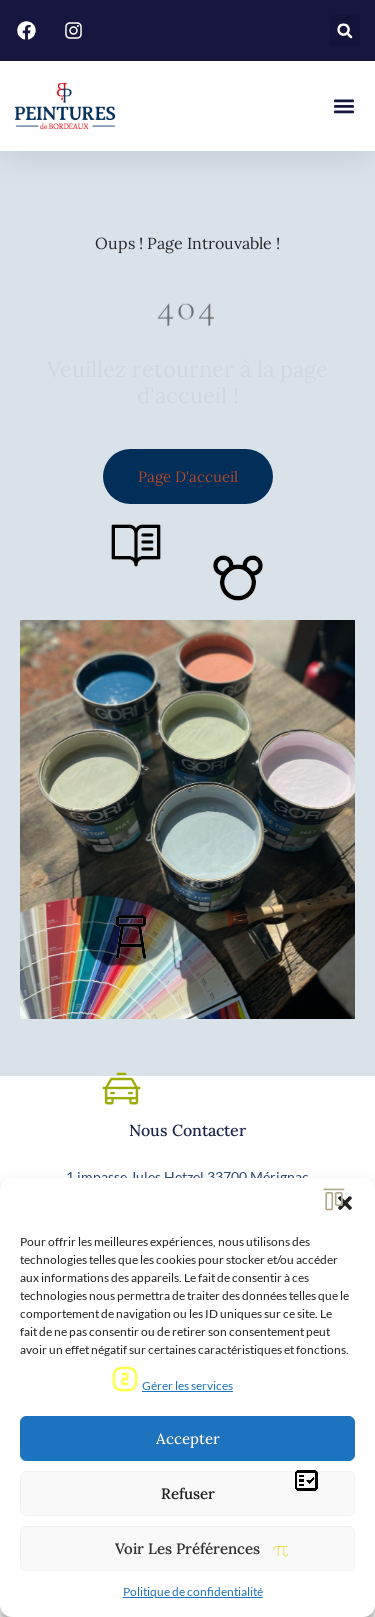 This screenshot has height=1617, width=375. Describe the element at coordinates (125, 1379) in the screenshot. I see `indicates step 2 in a multi-step process` at that location.